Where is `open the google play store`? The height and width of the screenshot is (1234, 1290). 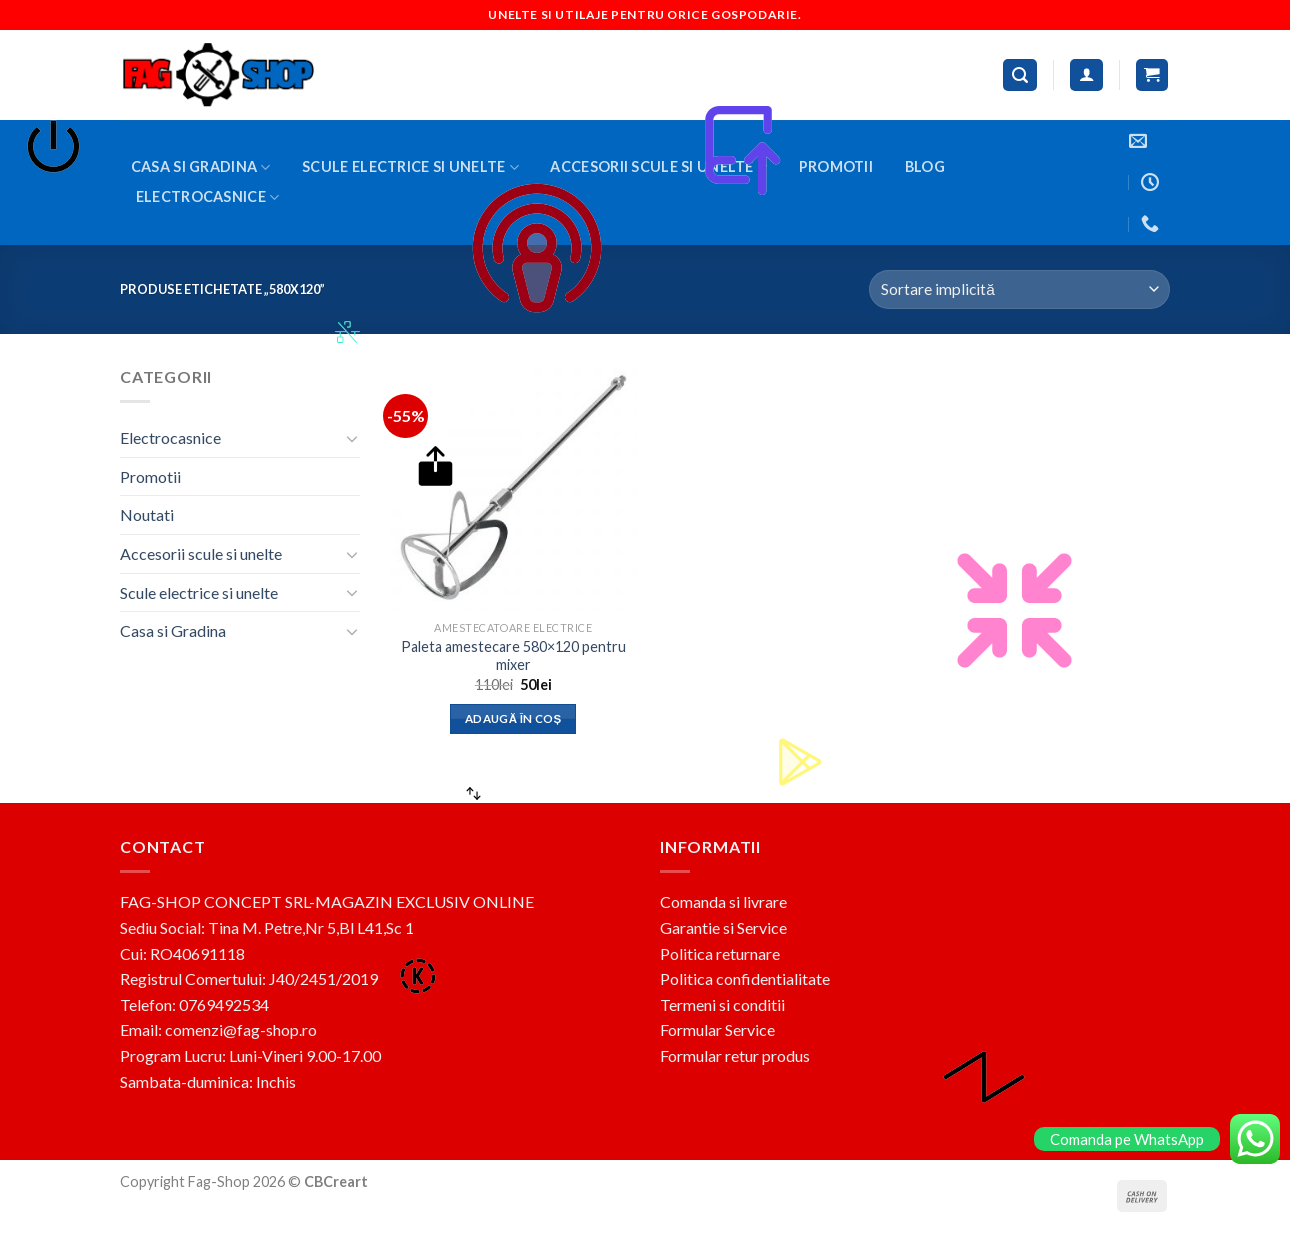
open the google play store is located at coordinates (796, 762).